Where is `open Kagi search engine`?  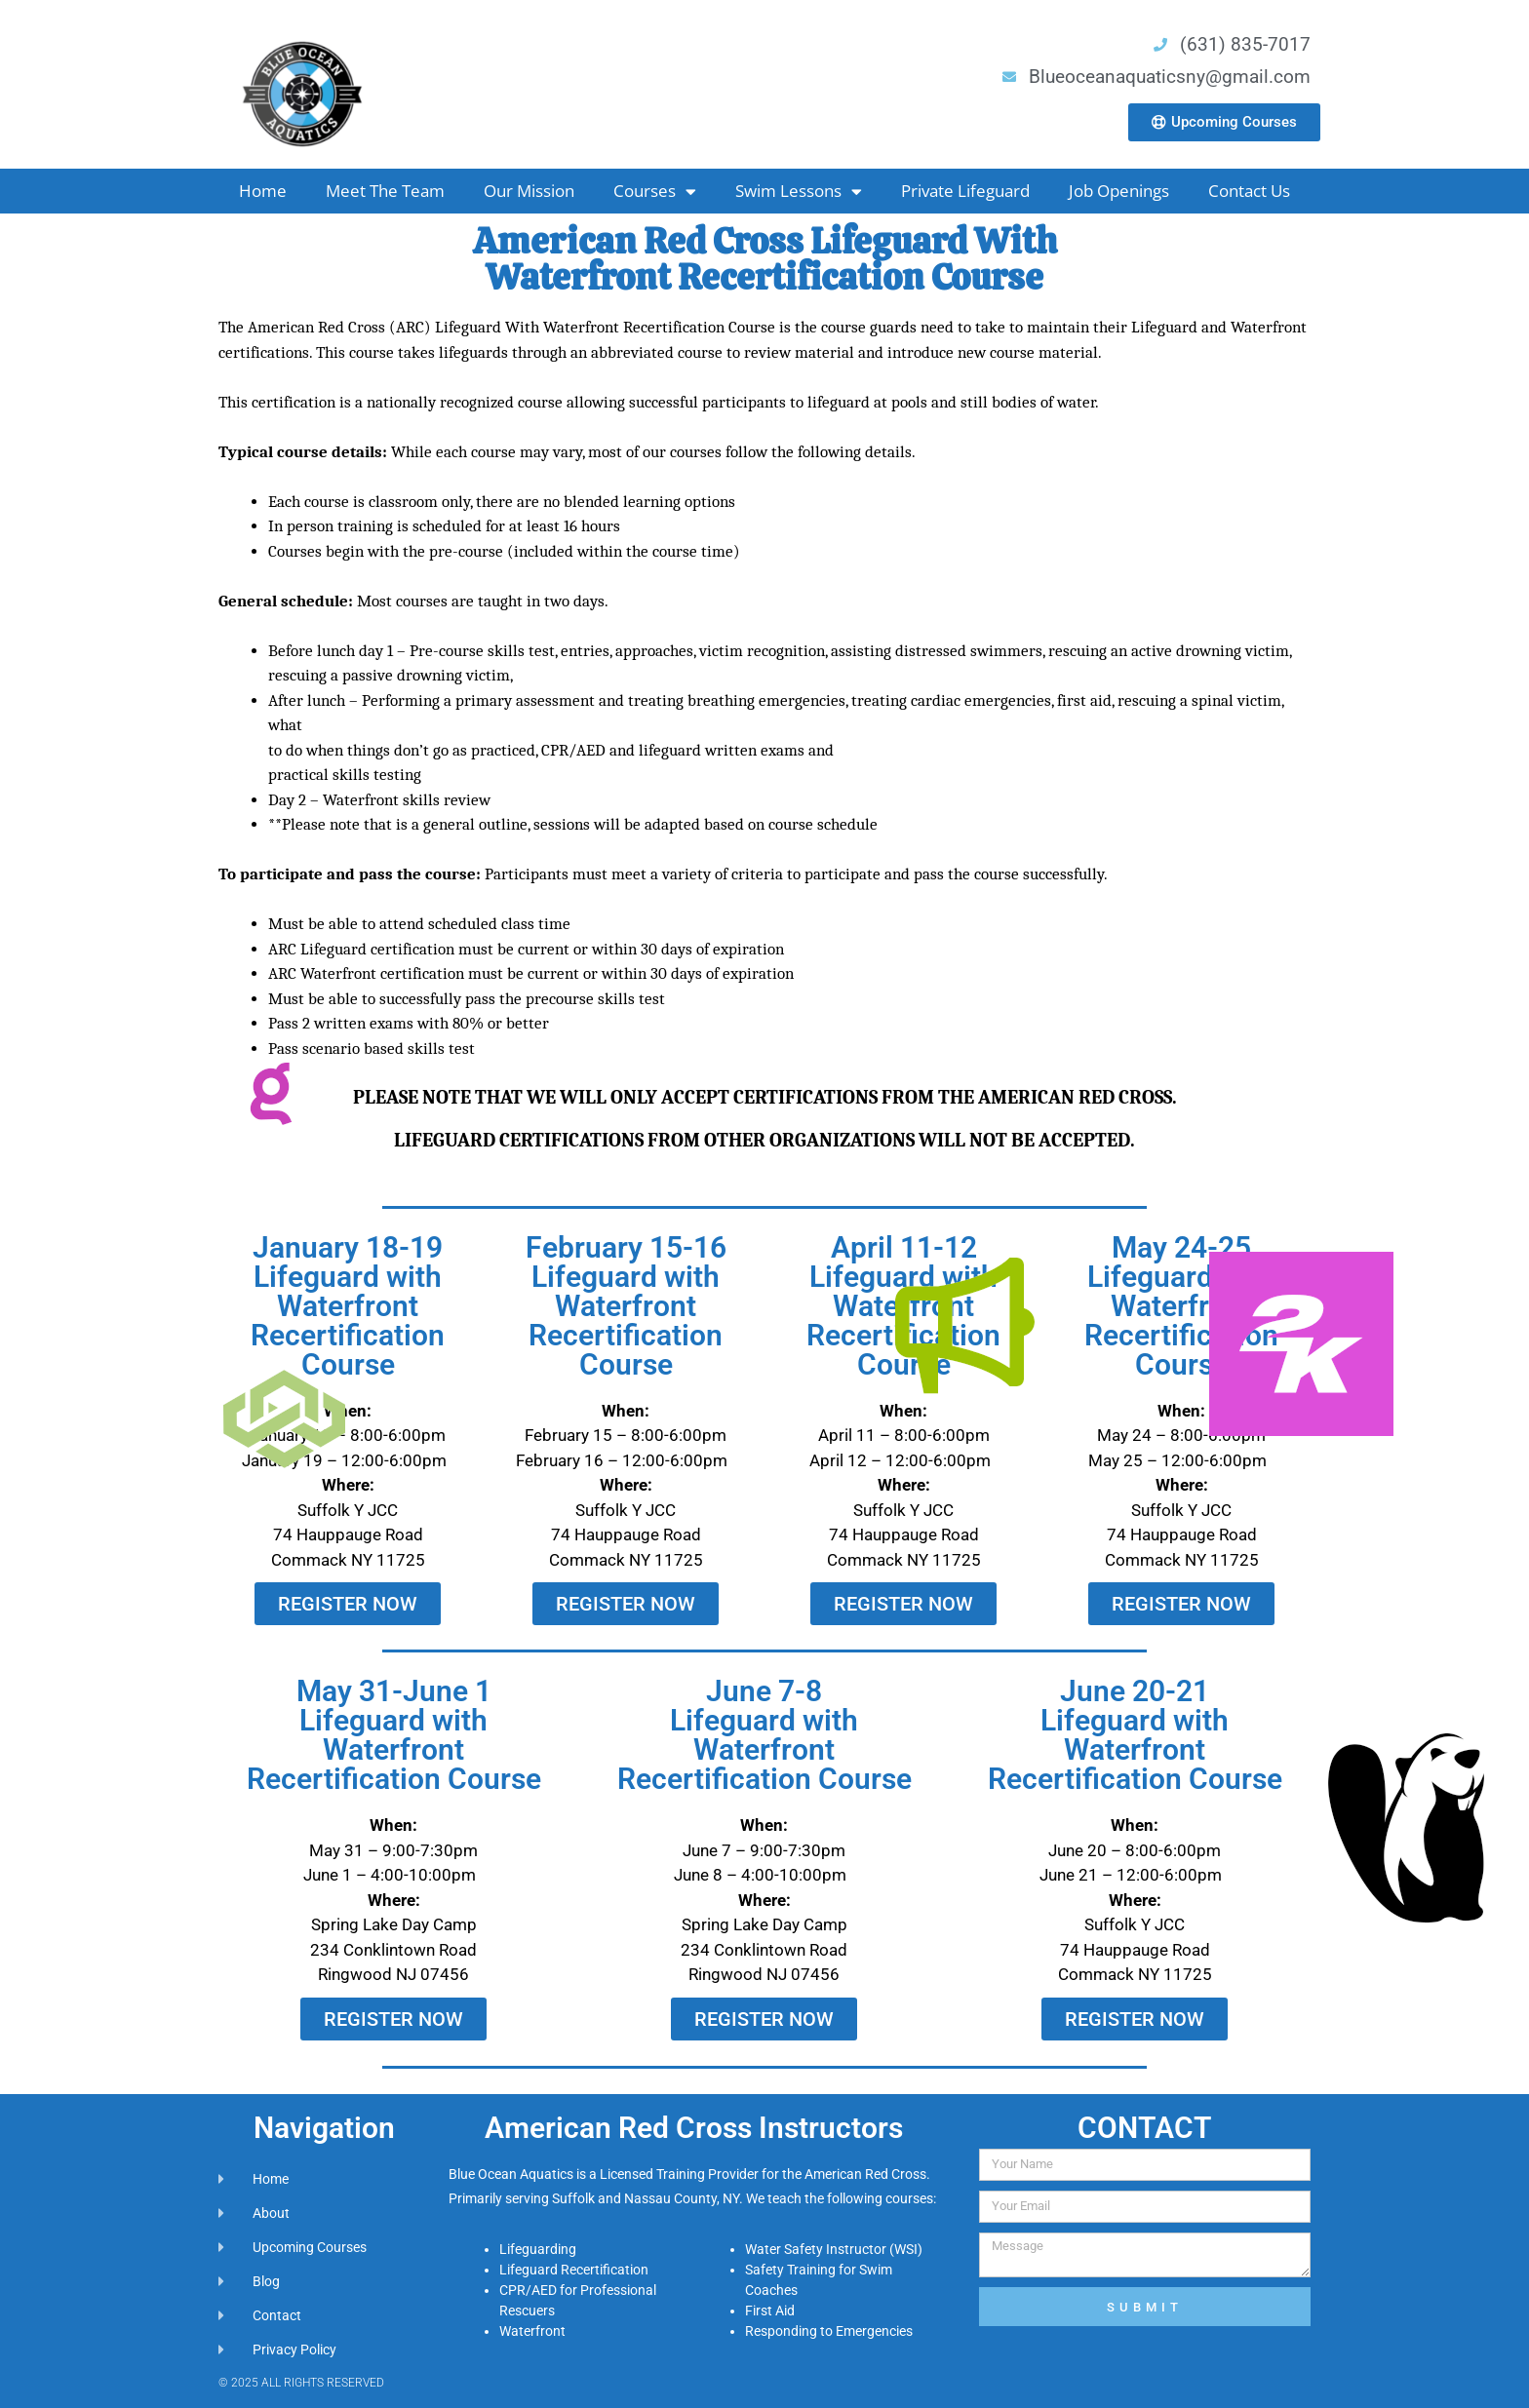
open Kagi search engine is located at coordinates (271, 1094).